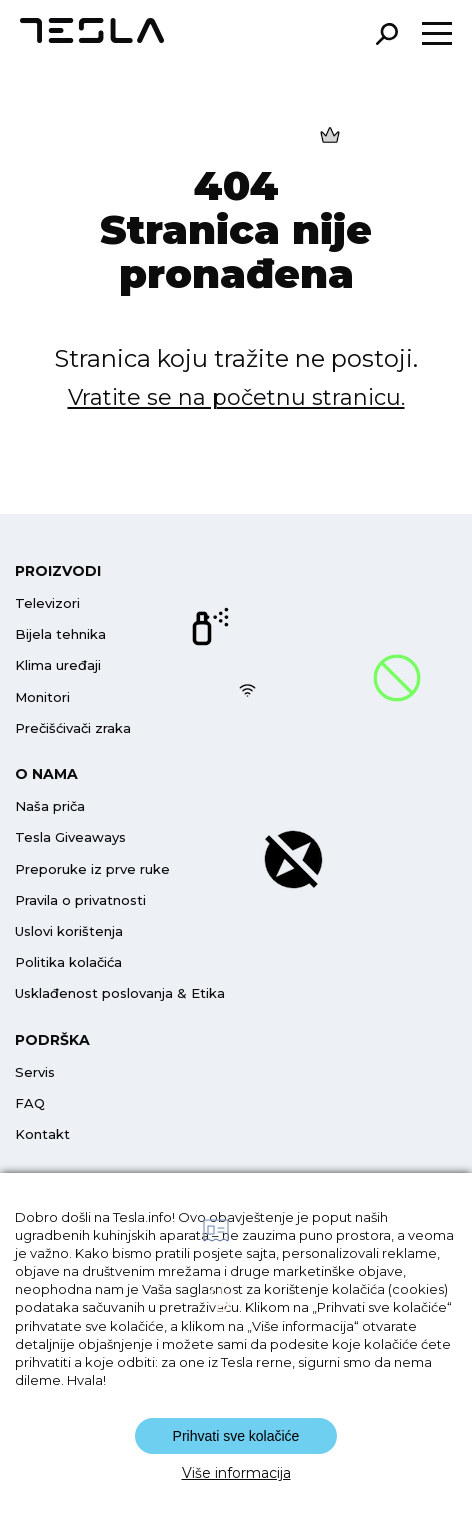 The width and height of the screenshot is (472, 1519). Describe the element at coordinates (293, 859) in the screenshot. I see `disable compass or navigation mode` at that location.